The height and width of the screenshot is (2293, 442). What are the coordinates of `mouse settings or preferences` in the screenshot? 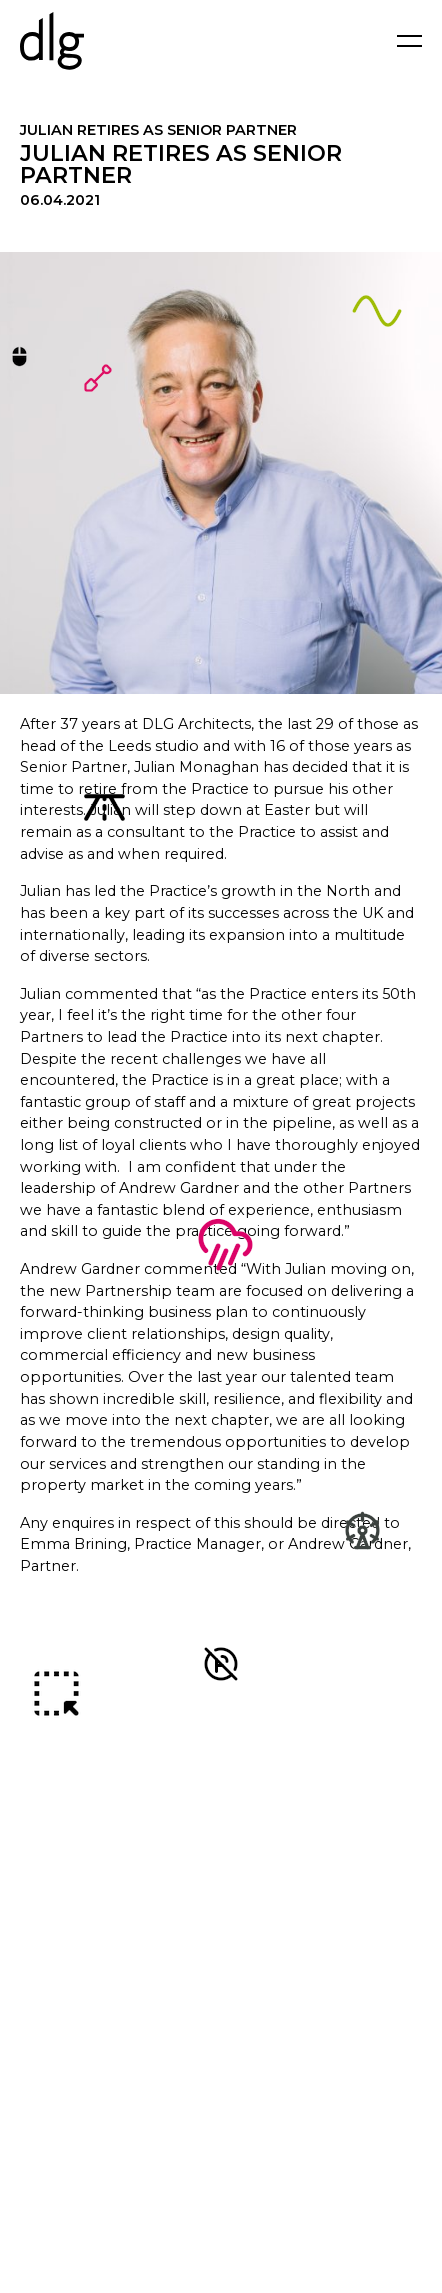 It's located at (19, 356).